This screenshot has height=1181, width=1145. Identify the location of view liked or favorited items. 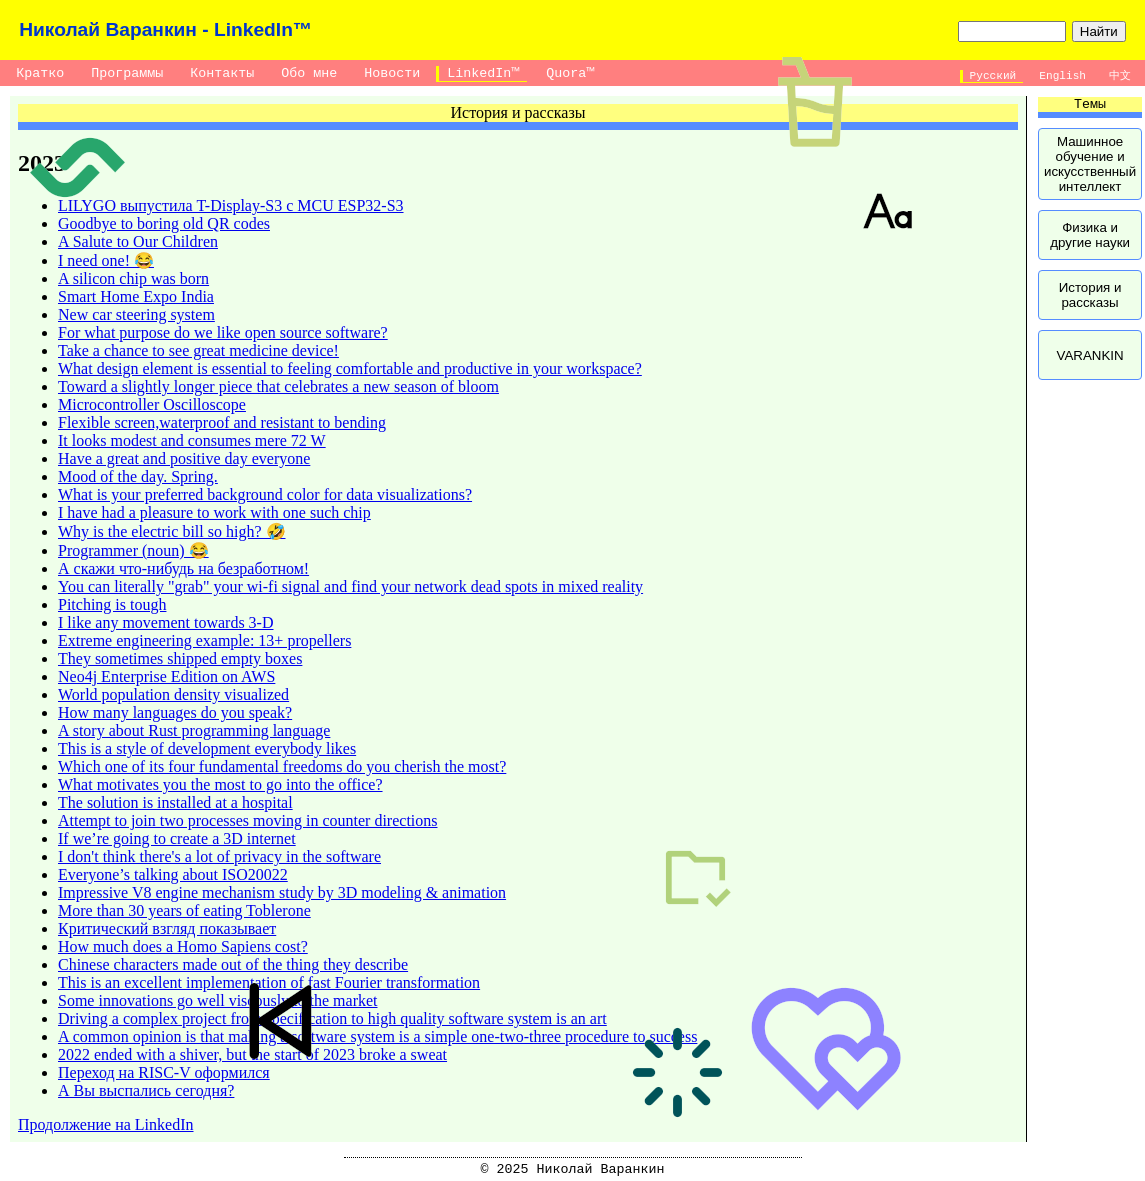
(824, 1047).